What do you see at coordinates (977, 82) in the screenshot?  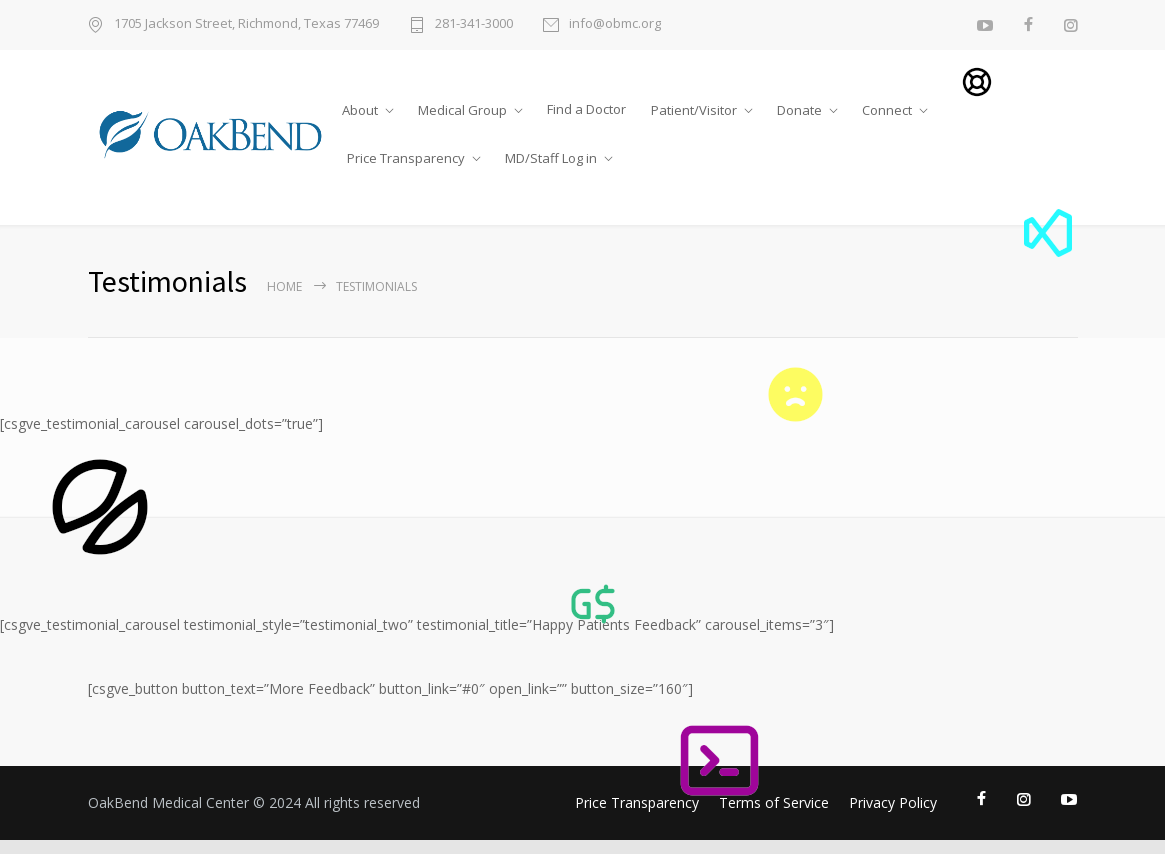 I see `access help or support center` at bounding box center [977, 82].